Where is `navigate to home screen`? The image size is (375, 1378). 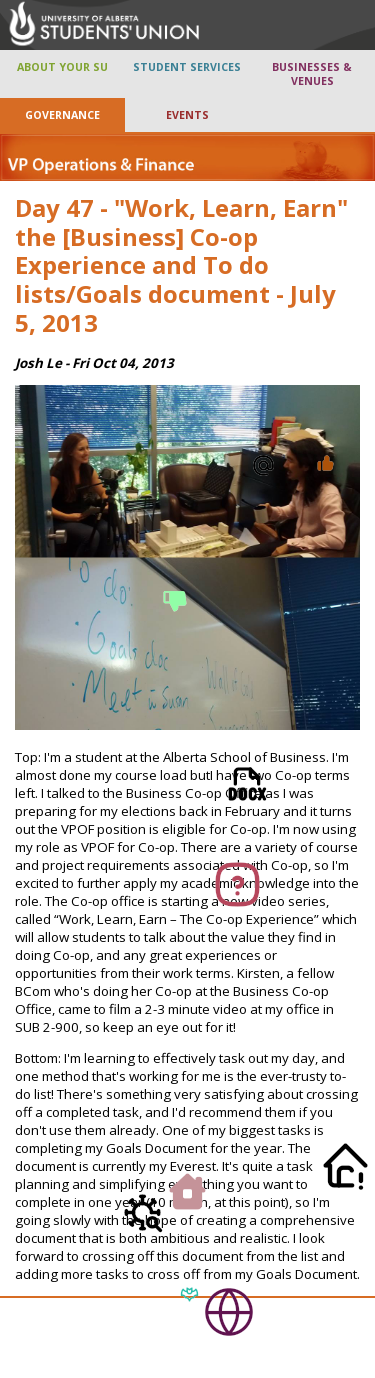
navigate to home screen is located at coordinates (187, 1191).